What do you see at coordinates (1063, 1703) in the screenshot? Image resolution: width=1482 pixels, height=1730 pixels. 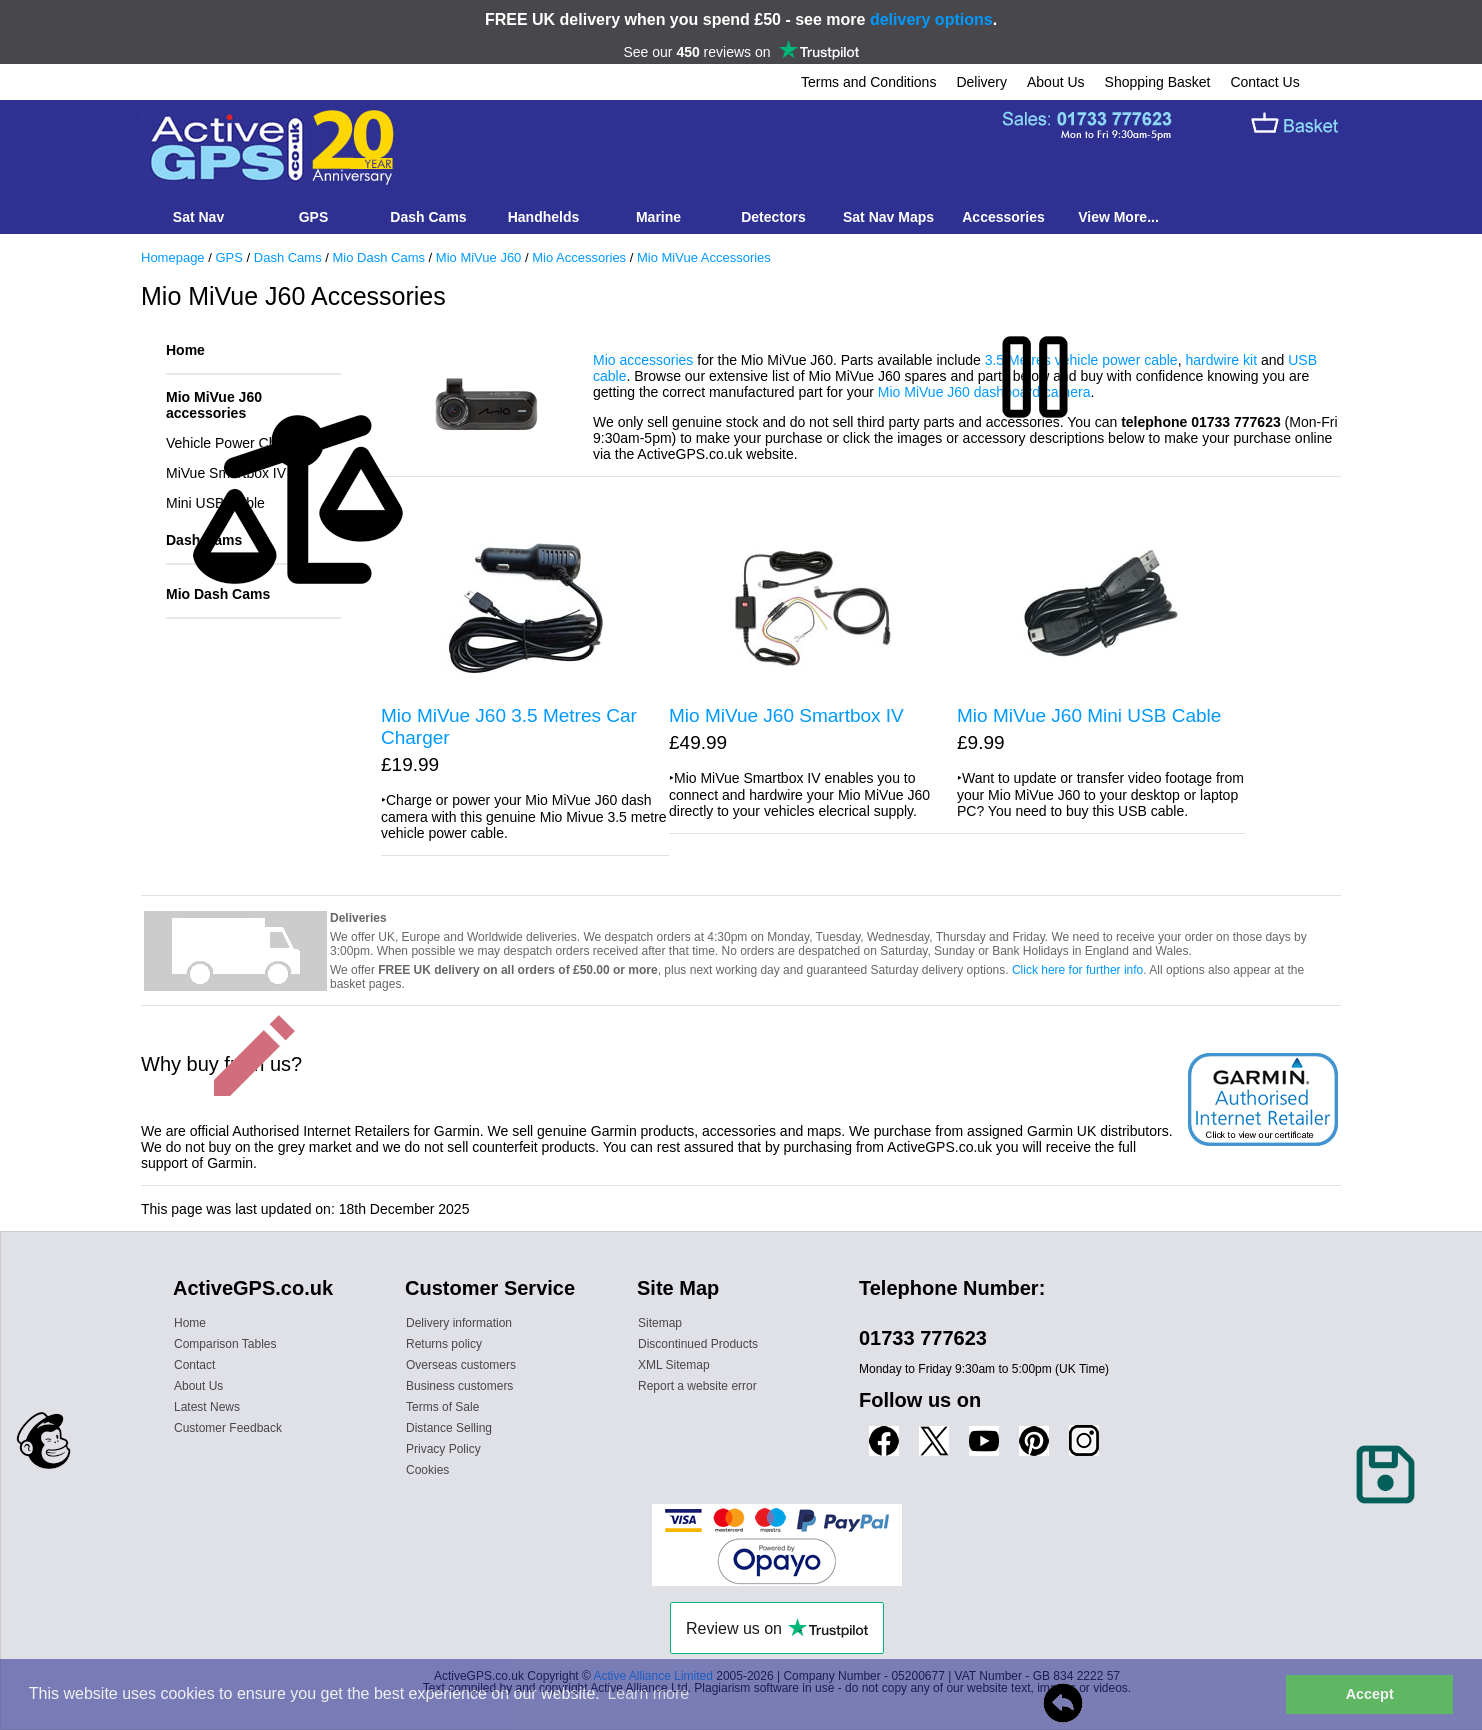 I see `undo the last action` at bounding box center [1063, 1703].